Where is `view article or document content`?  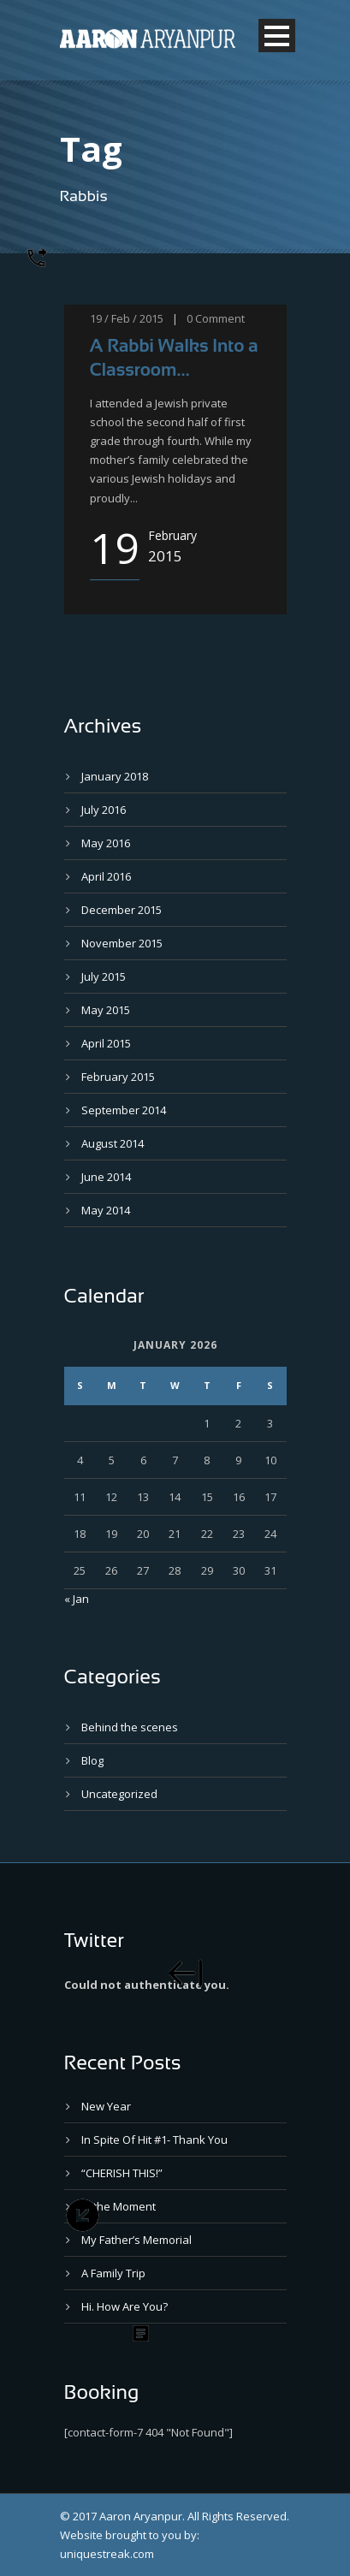
view article or document content is located at coordinates (140, 2333).